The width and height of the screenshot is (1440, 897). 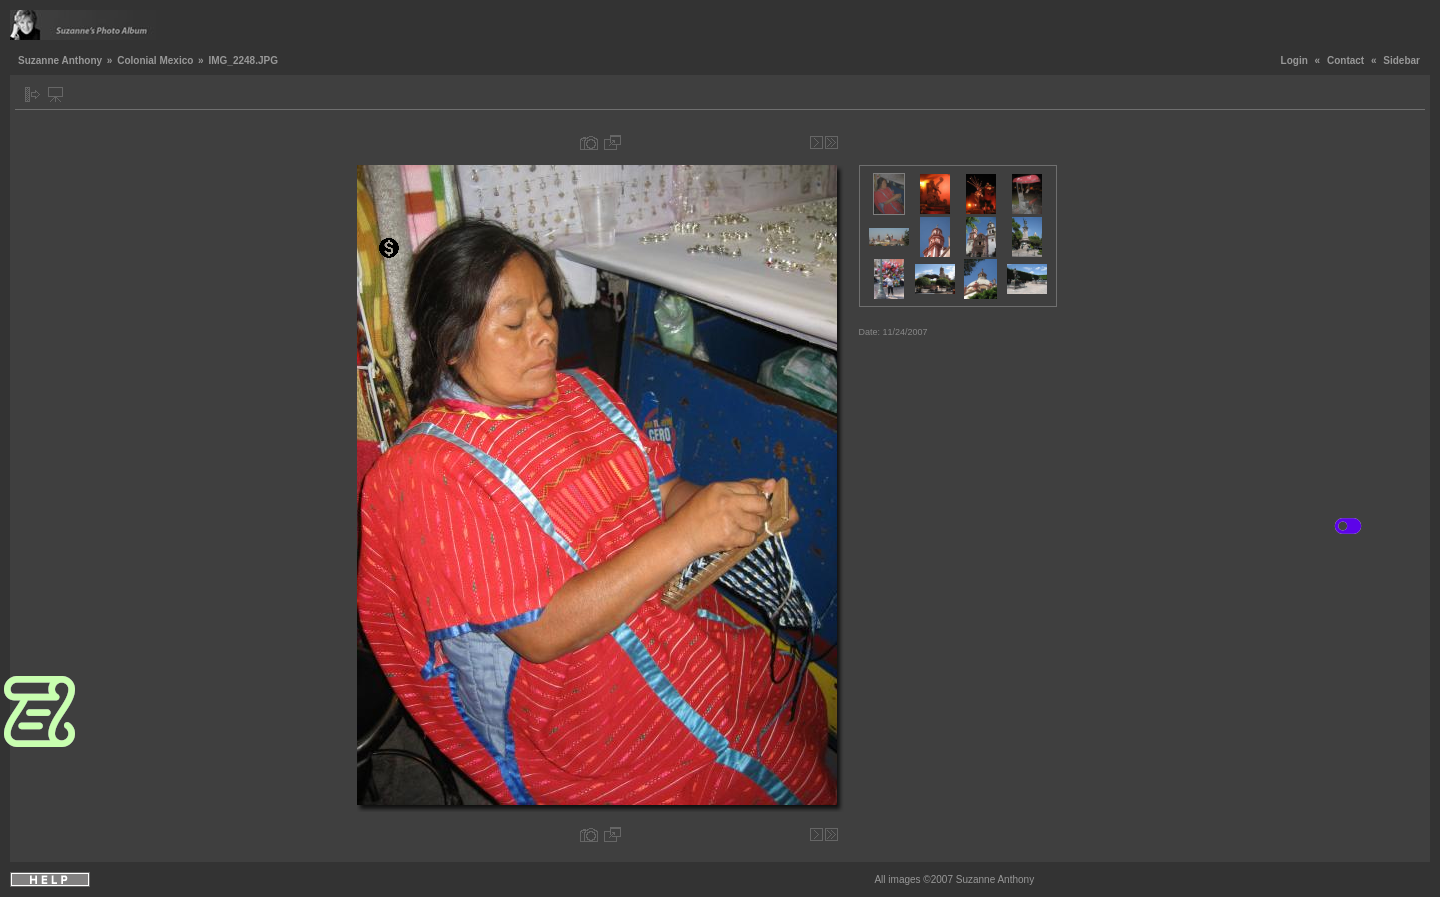 What do you see at coordinates (389, 248) in the screenshot?
I see `view earnings or account balance` at bounding box center [389, 248].